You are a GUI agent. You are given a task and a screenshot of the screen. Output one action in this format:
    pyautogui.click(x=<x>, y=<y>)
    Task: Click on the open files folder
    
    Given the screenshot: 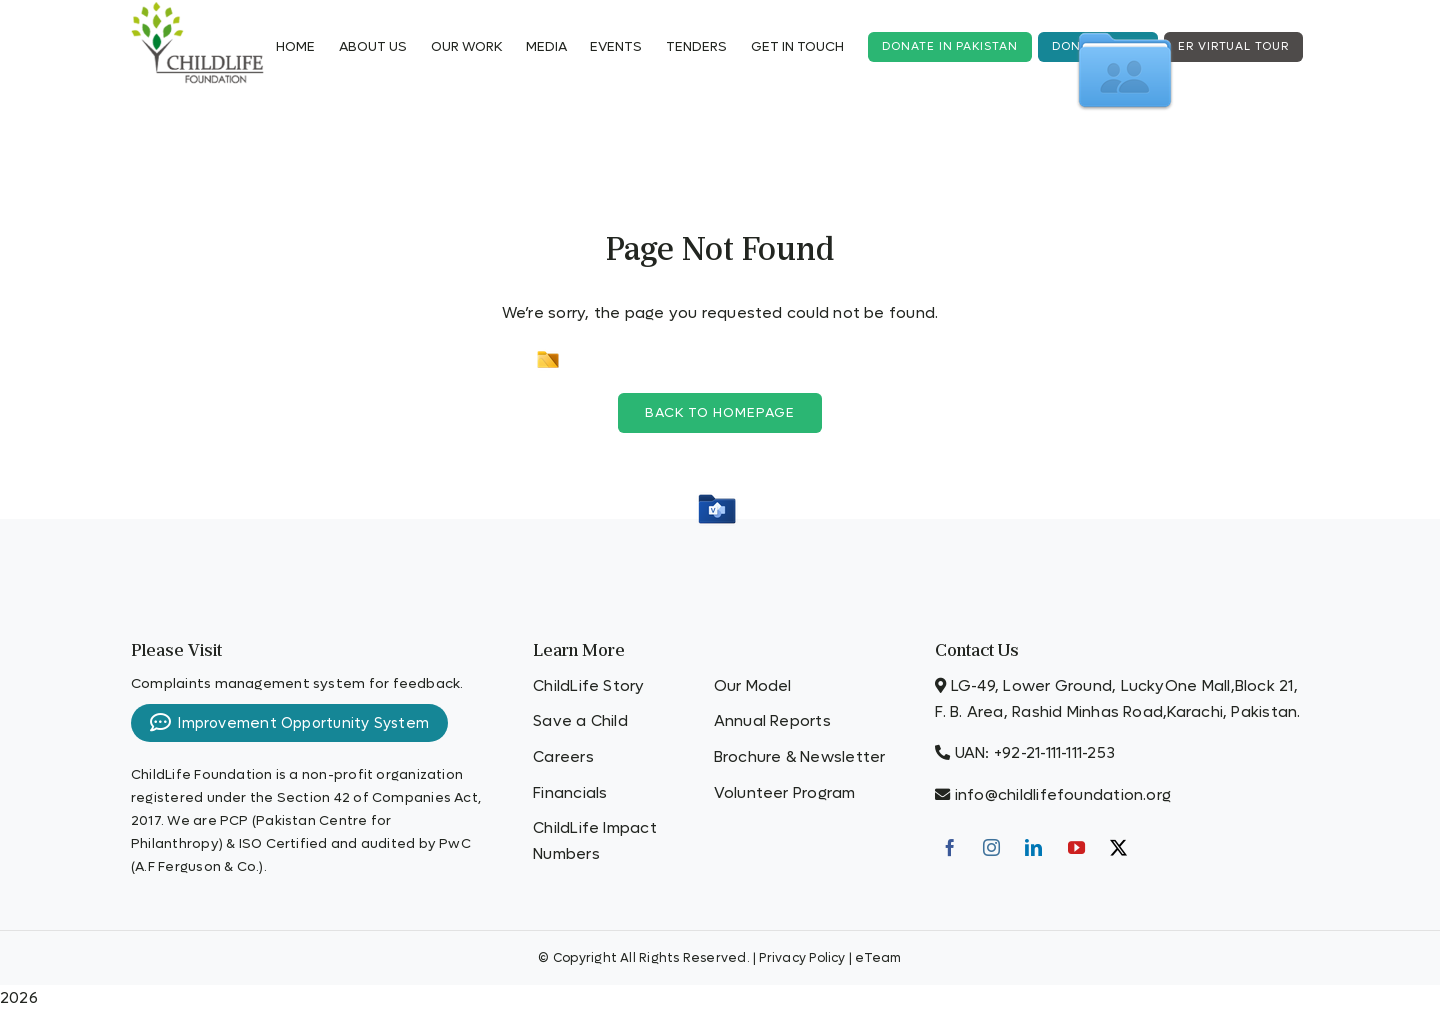 What is the action you would take?
    pyautogui.click(x=548, y=360)
    